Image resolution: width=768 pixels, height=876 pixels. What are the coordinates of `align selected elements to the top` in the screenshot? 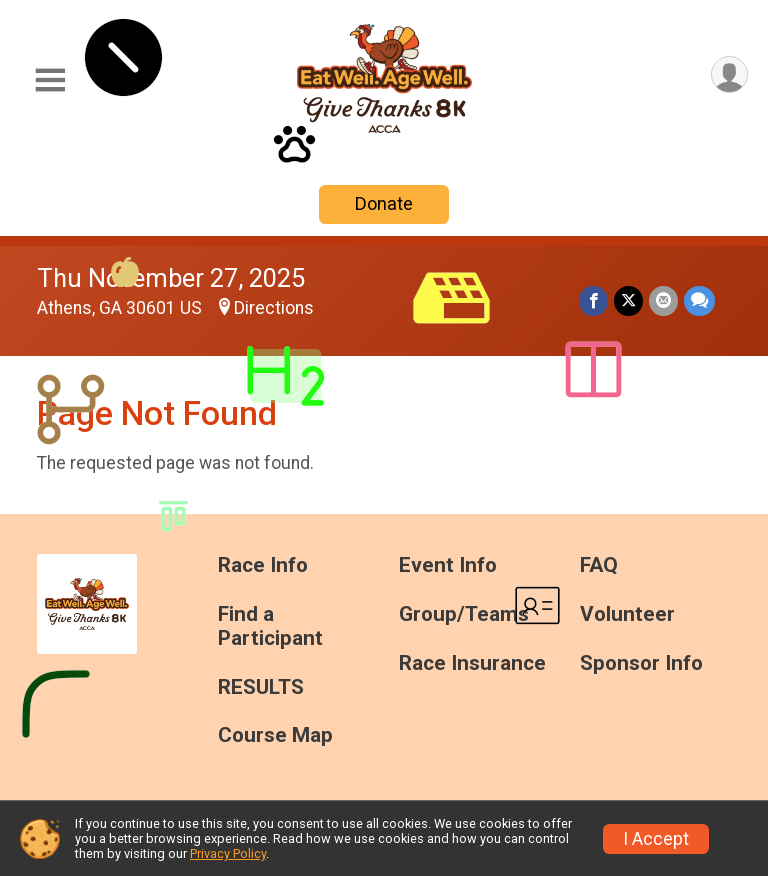 It's located at (173, 515).